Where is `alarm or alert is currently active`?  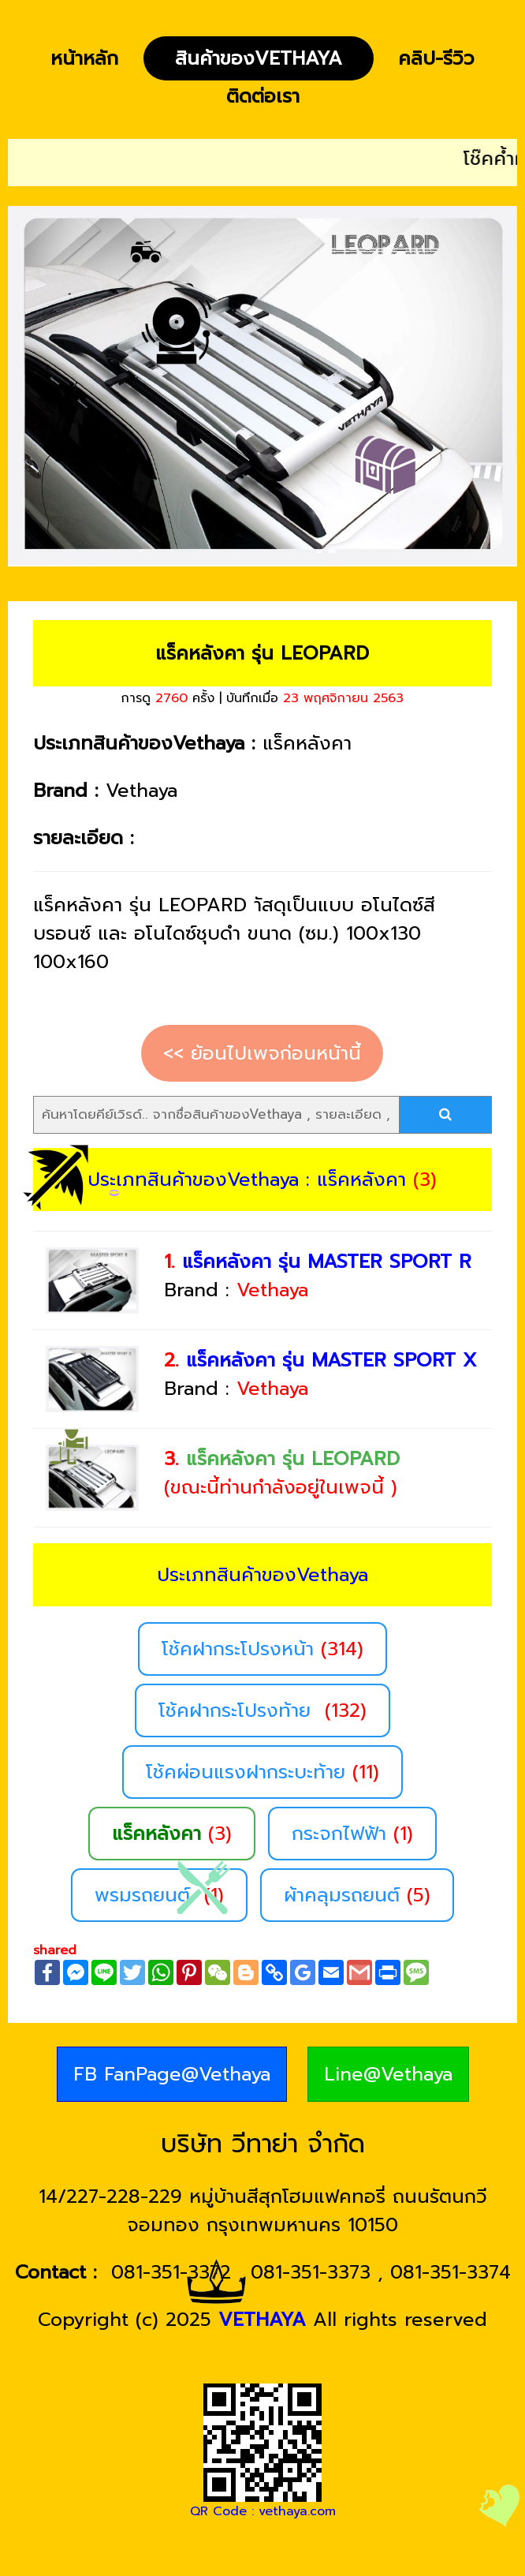 alarm or alert is currently active is located at coordinates (177, 329).